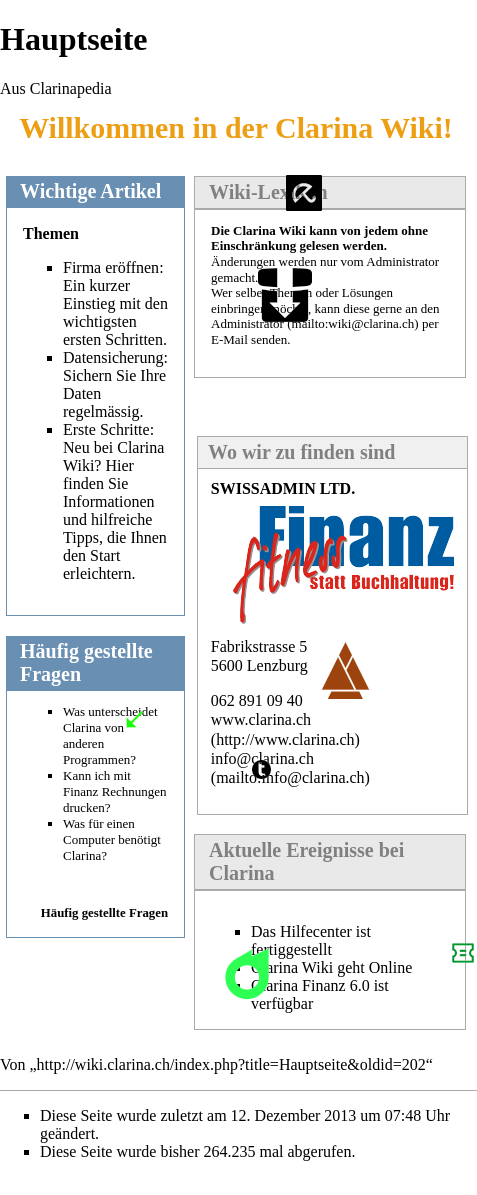 This screenshot has height=1195, width=477. I want to click on open transmission torrent client, so click(285, 295).